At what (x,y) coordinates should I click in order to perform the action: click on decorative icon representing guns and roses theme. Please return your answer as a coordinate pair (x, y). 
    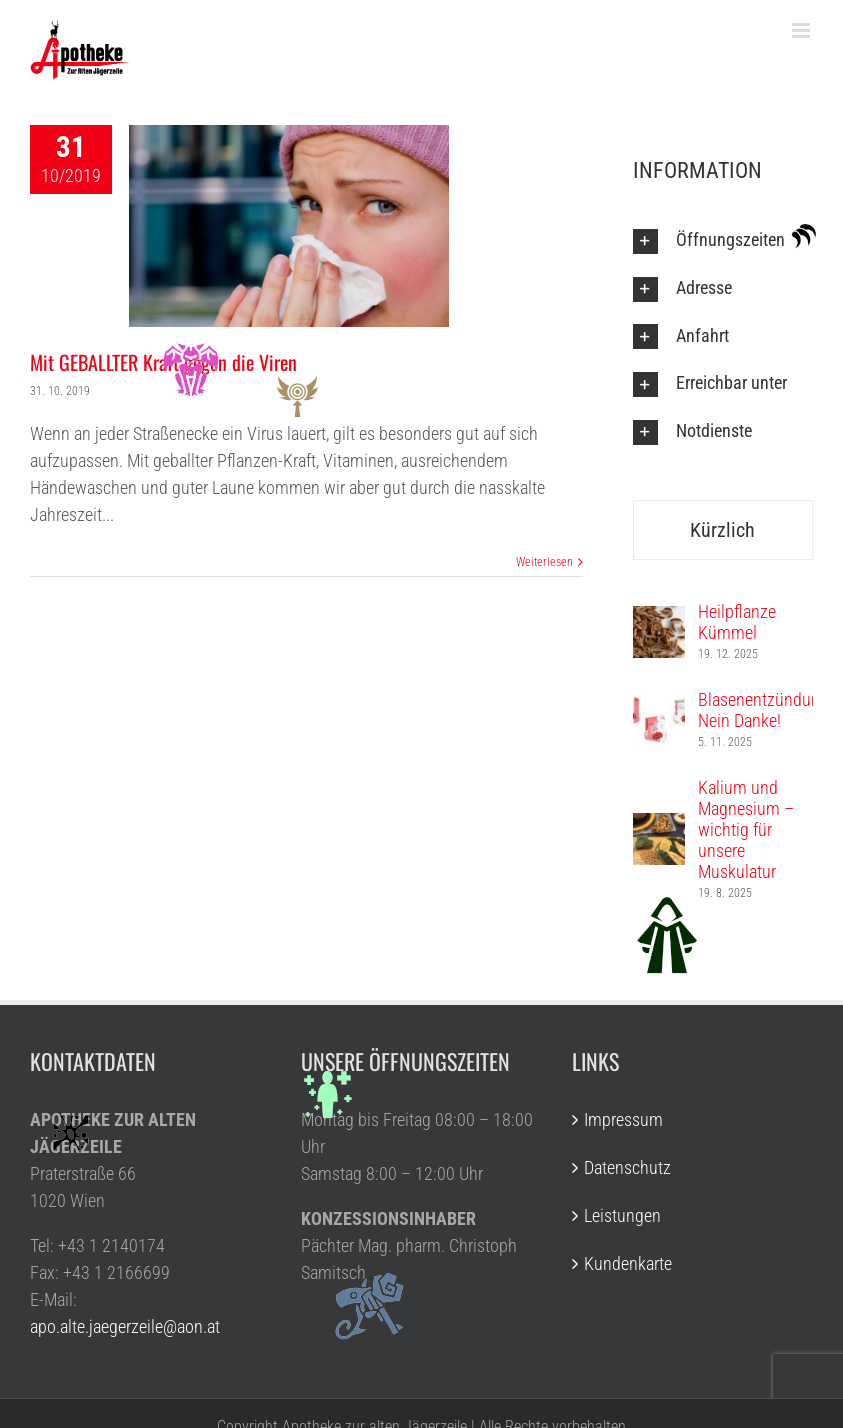
    Looking at the image, I should click on (369, 1306).